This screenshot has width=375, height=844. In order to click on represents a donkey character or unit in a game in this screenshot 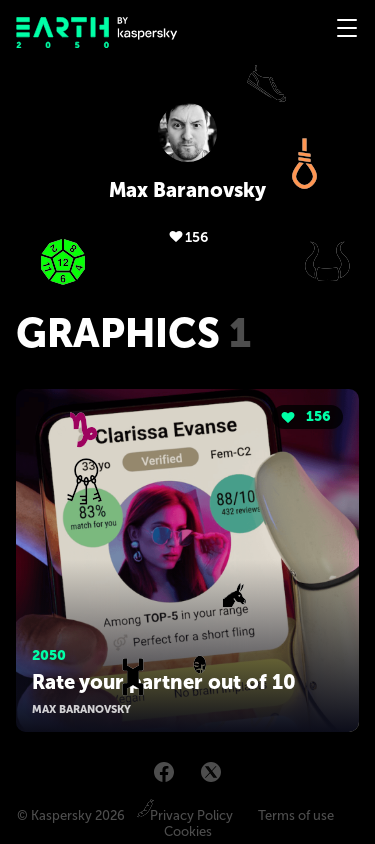, I will do `click(235, 595)`.